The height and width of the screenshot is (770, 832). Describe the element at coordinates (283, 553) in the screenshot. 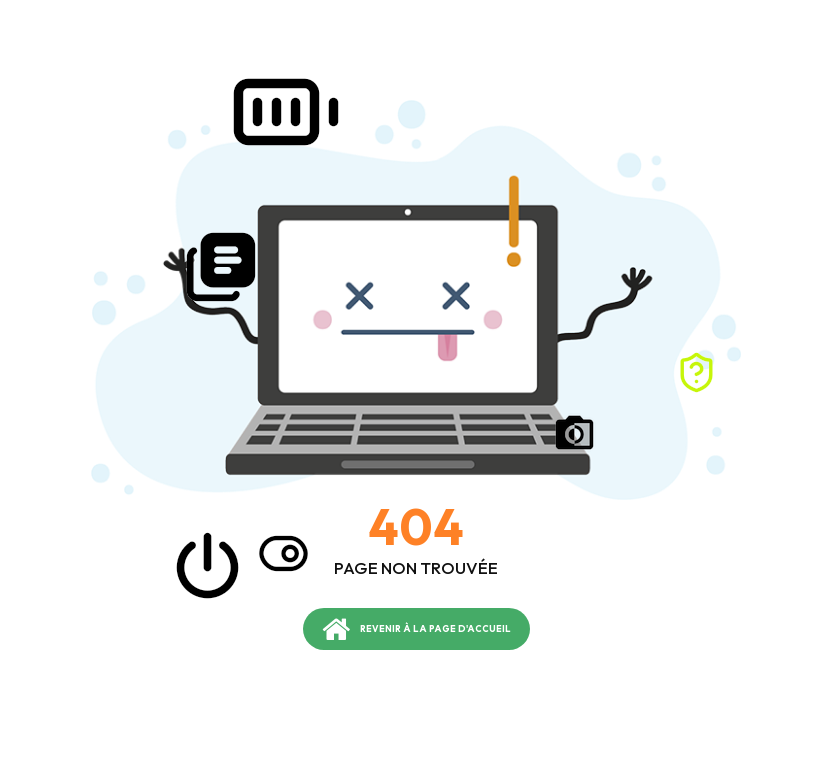

I see `toggle switch in the on/enabled position` at that location.